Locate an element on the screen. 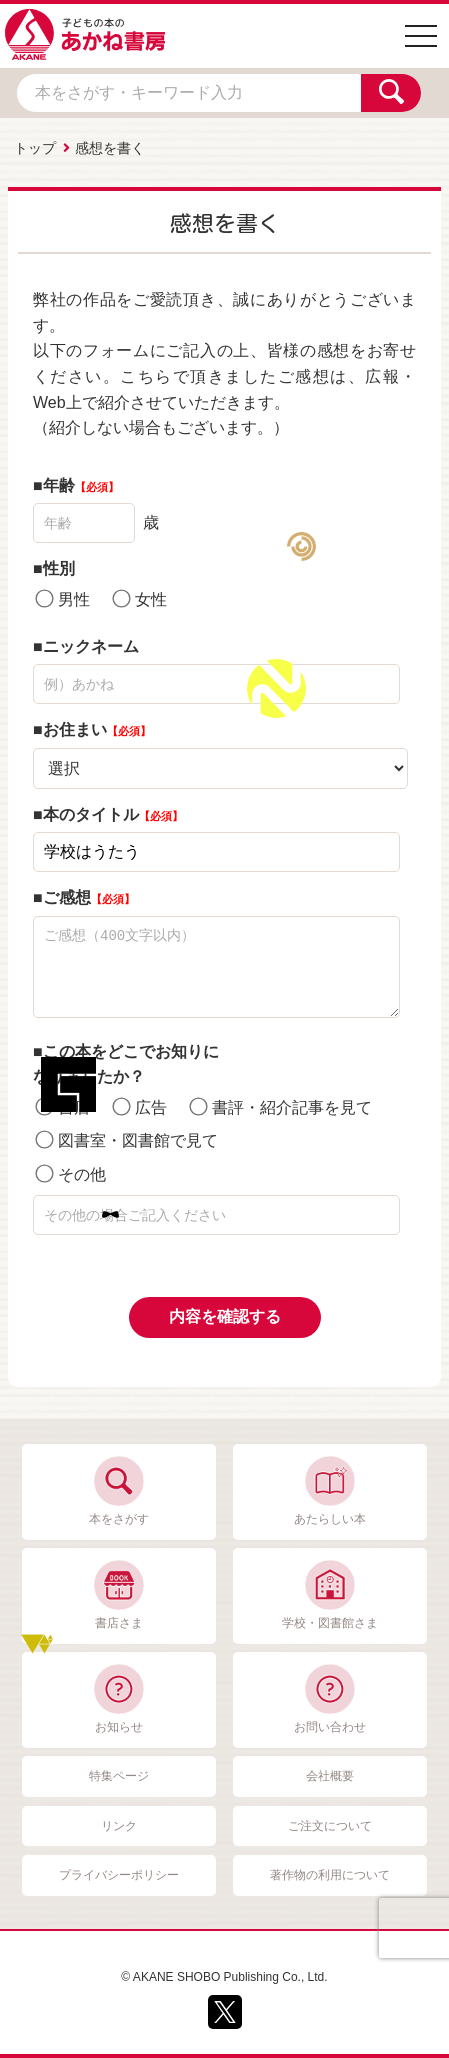 This screenshot has width=449, height=2058. WebGPU technology or API branding is located at coordinates (37, 1644).